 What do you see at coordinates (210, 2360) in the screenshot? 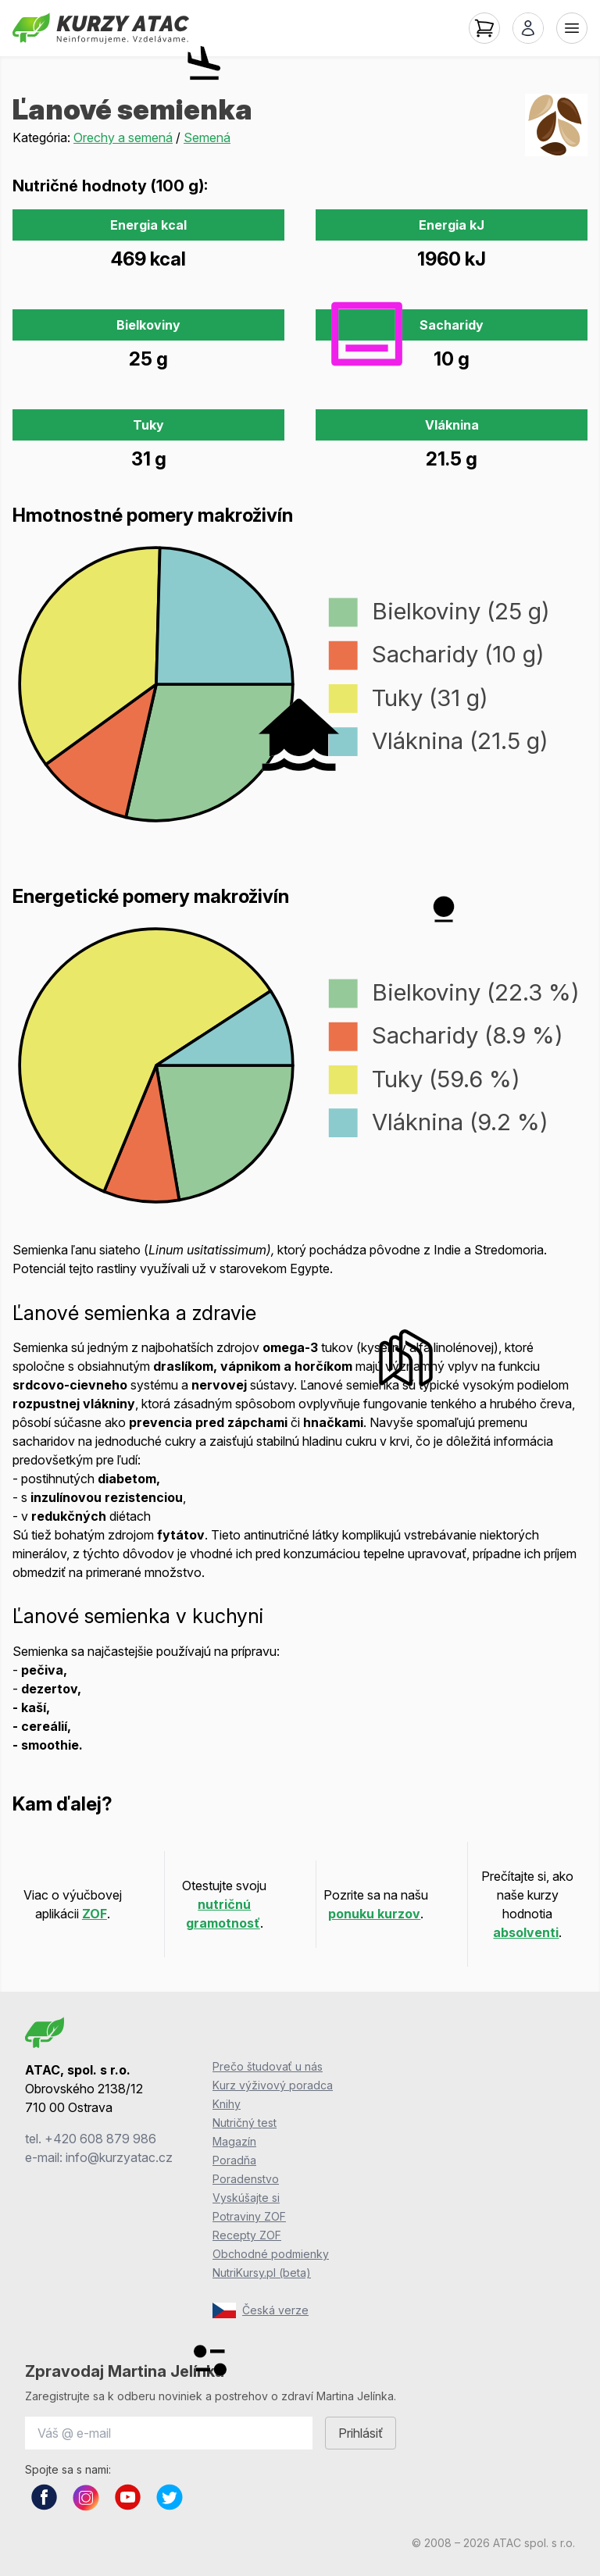
I see `adjust audio equalizer settings` at bounding box center [210, 2360].